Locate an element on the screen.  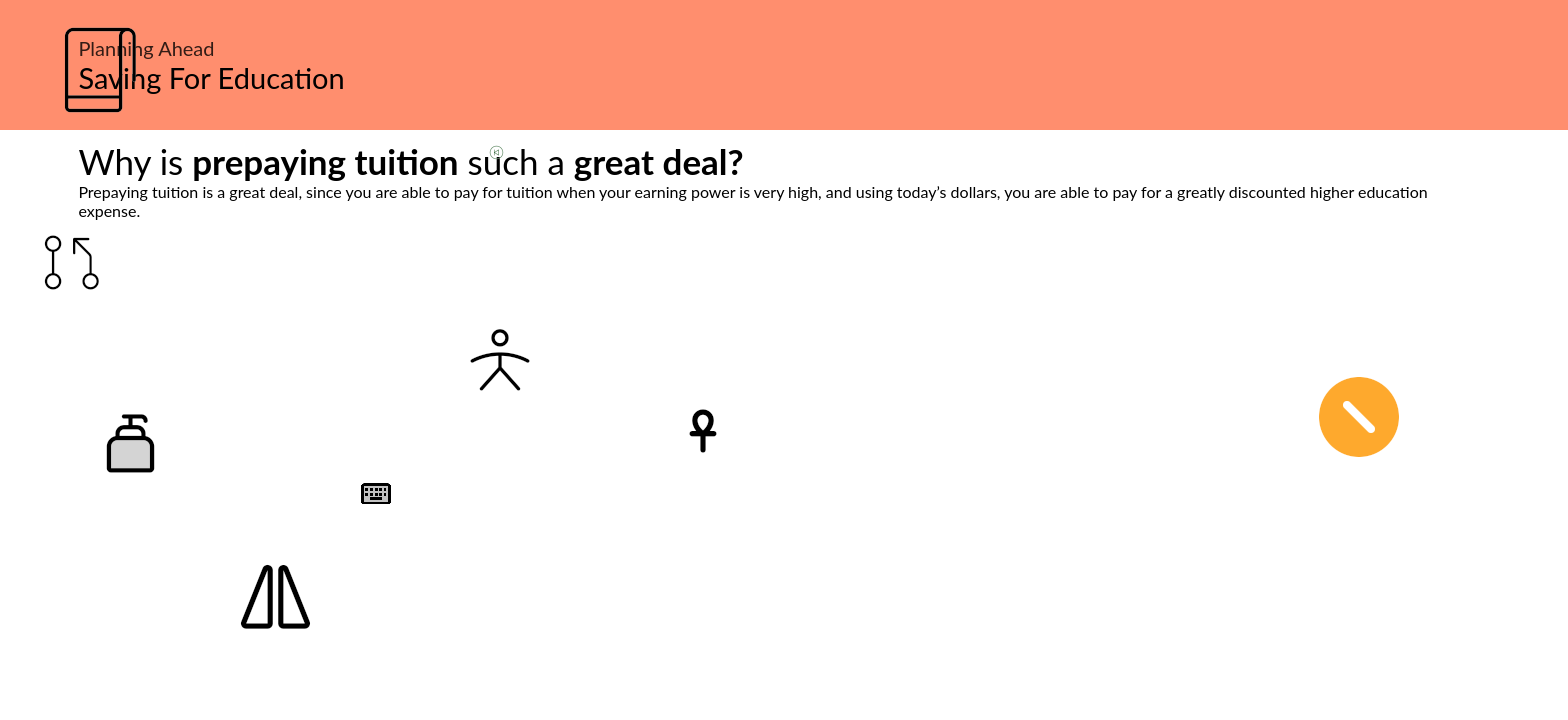
access hygiene or handwashing reminders is located at coordinates (130, 444).